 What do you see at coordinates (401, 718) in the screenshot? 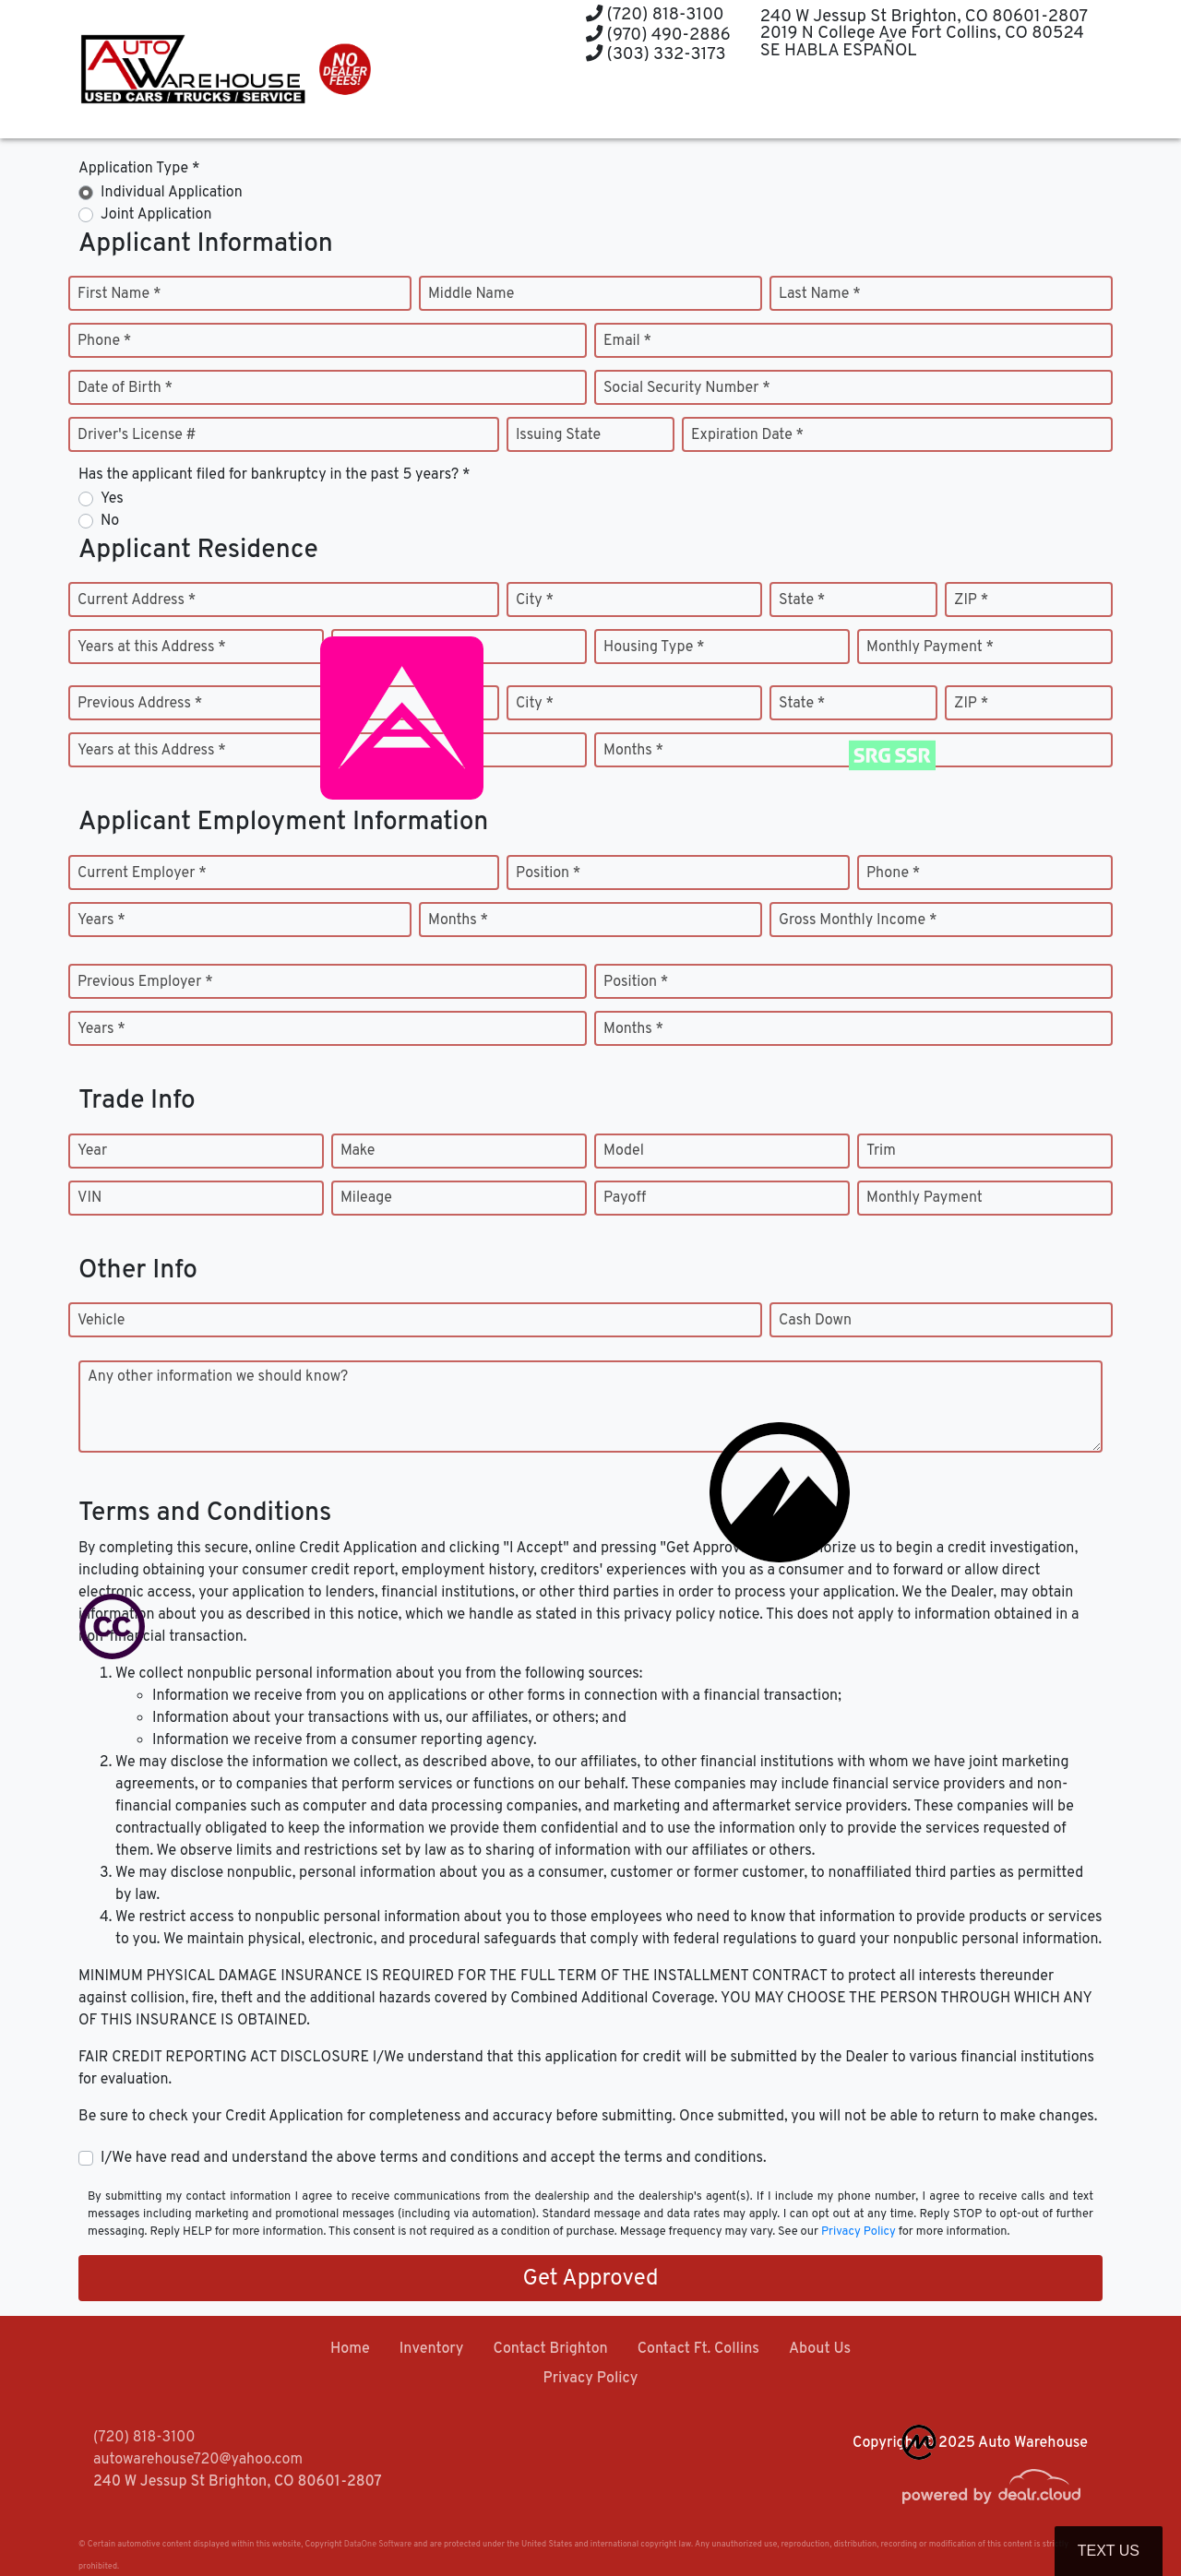
I see `ark ecosystem logo` at bounding box center [401, 718].